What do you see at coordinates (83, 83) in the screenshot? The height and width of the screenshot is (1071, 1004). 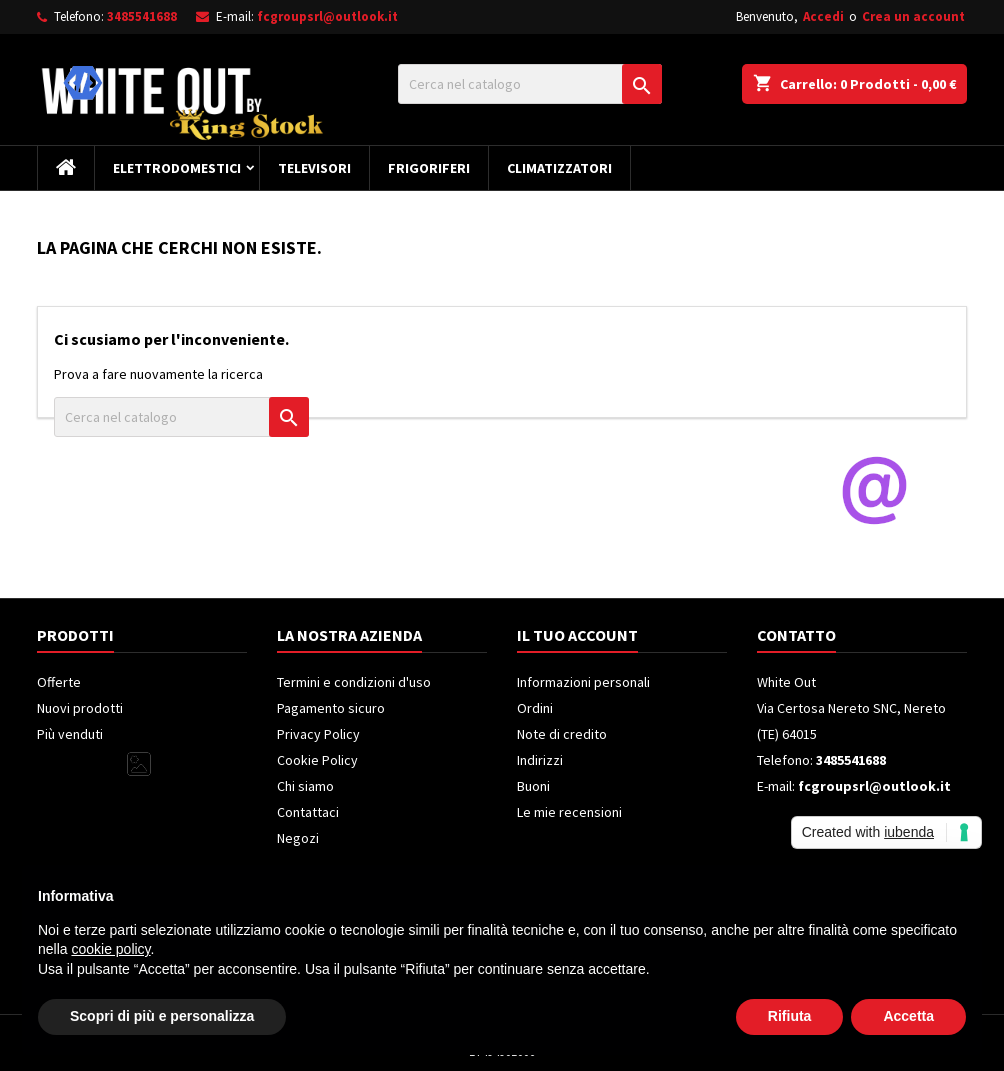 I see `indicates an early verified bot developer badge on discord` at bounding box center [83, 83].